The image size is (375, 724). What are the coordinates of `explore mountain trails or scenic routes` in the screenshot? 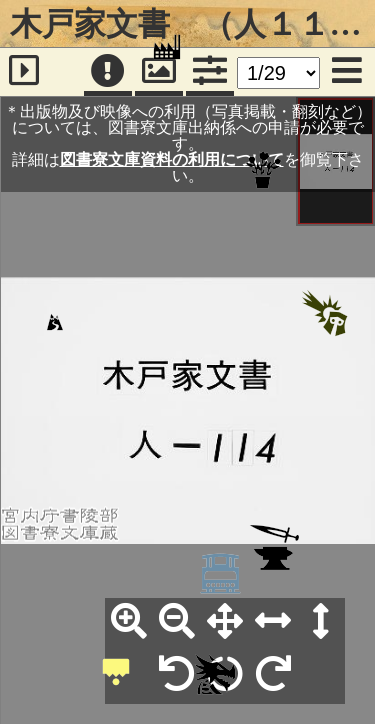 It's located at (55, 322).